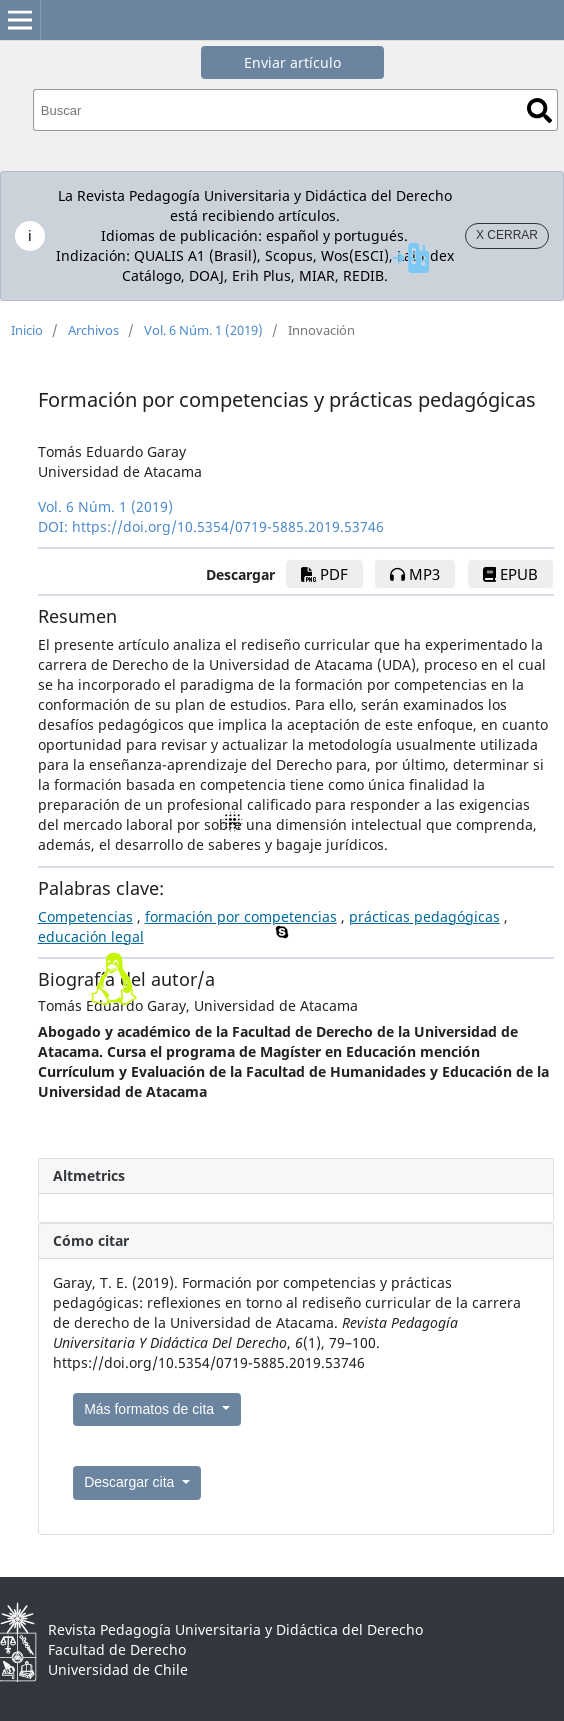 This screenshot has height=1721, width=564. What do you see at coordinates (114, 979) in the screenshot?
I see `indicates Linux operating system compatibility` at bounding box center [114, 979].